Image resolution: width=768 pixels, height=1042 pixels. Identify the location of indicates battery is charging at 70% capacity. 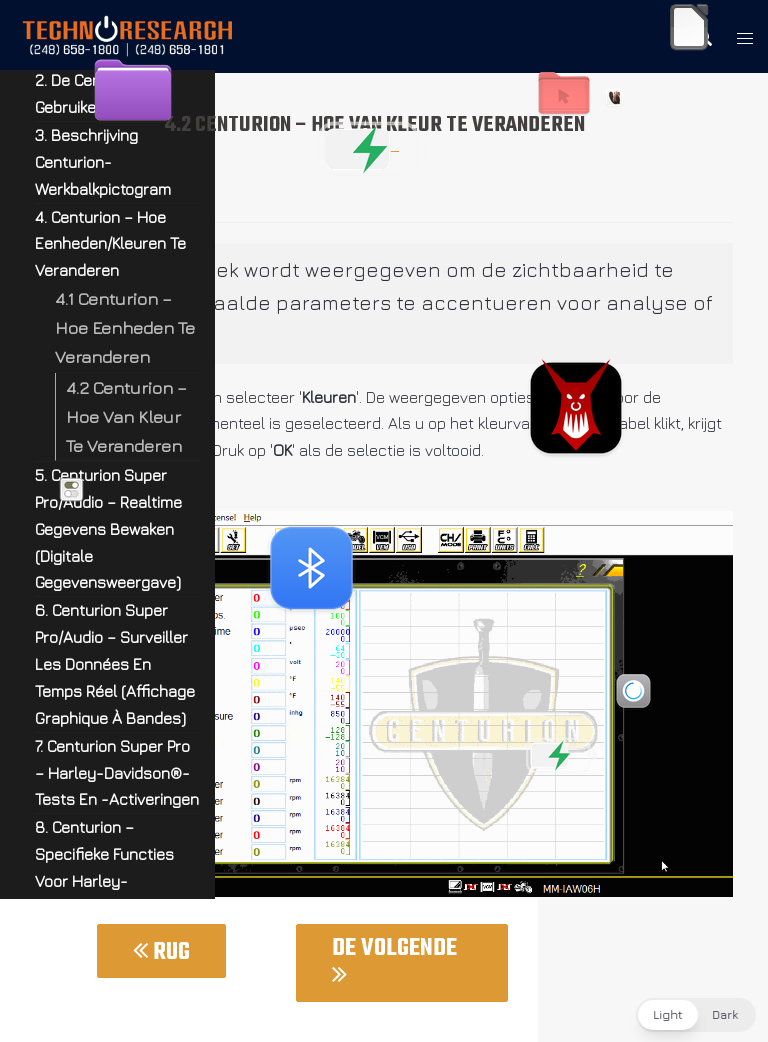
(373, 149).